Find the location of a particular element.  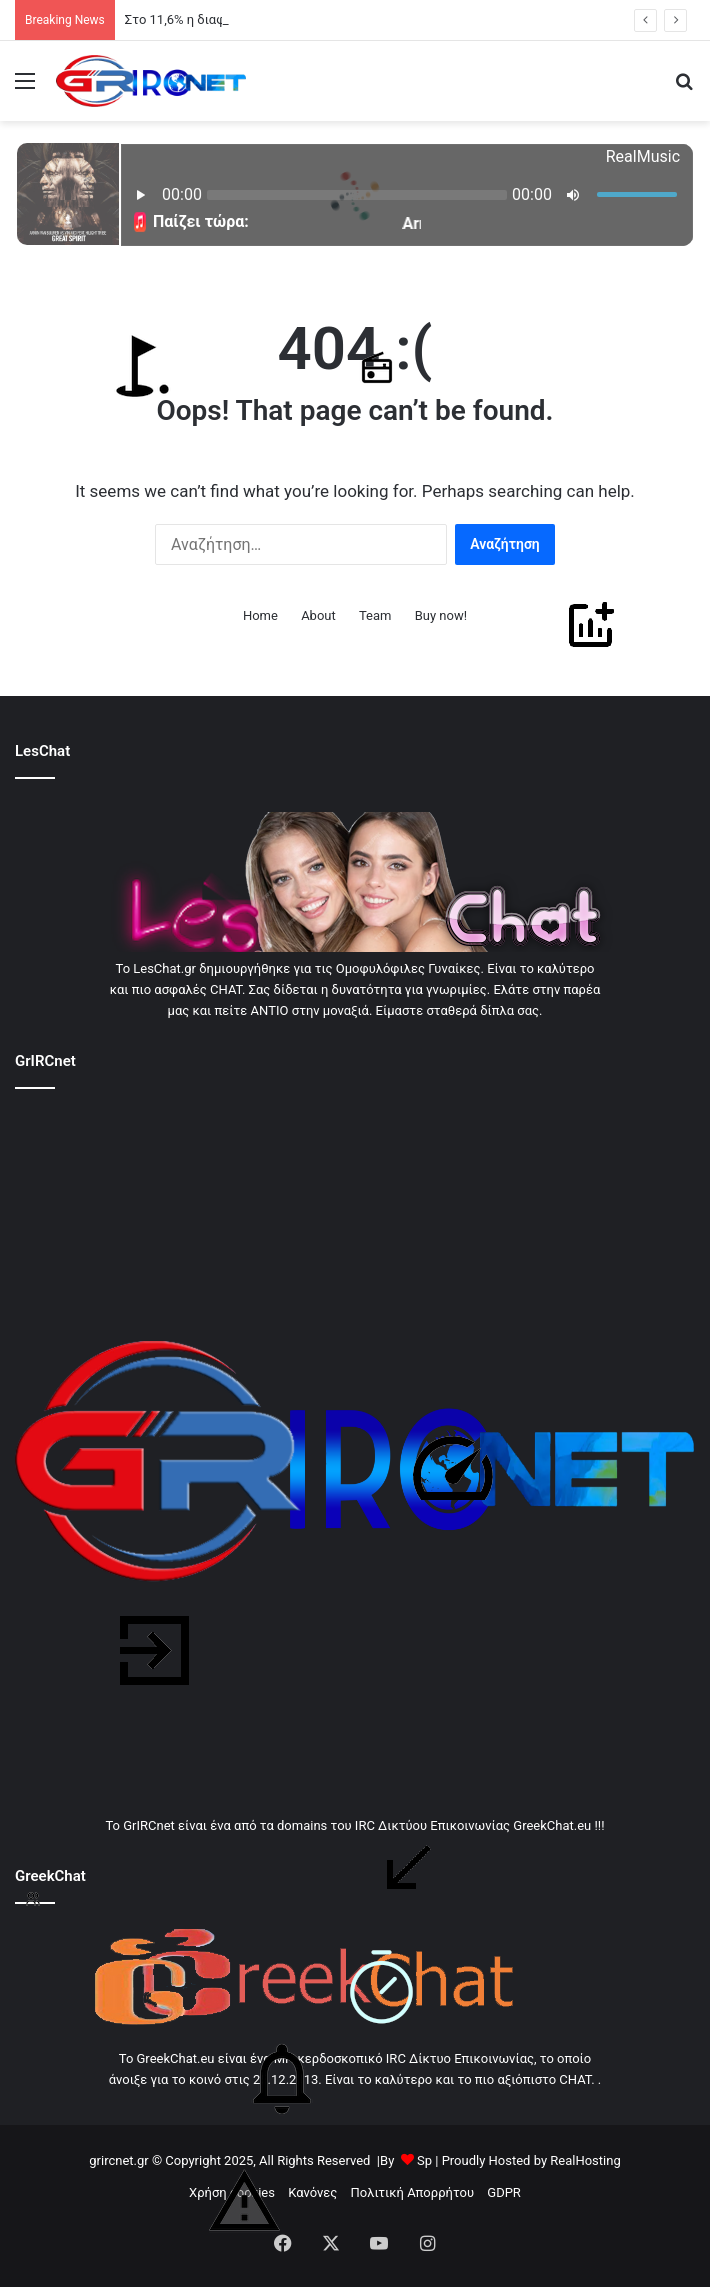

view nearby golf courses is located at coordinates (141, 366).